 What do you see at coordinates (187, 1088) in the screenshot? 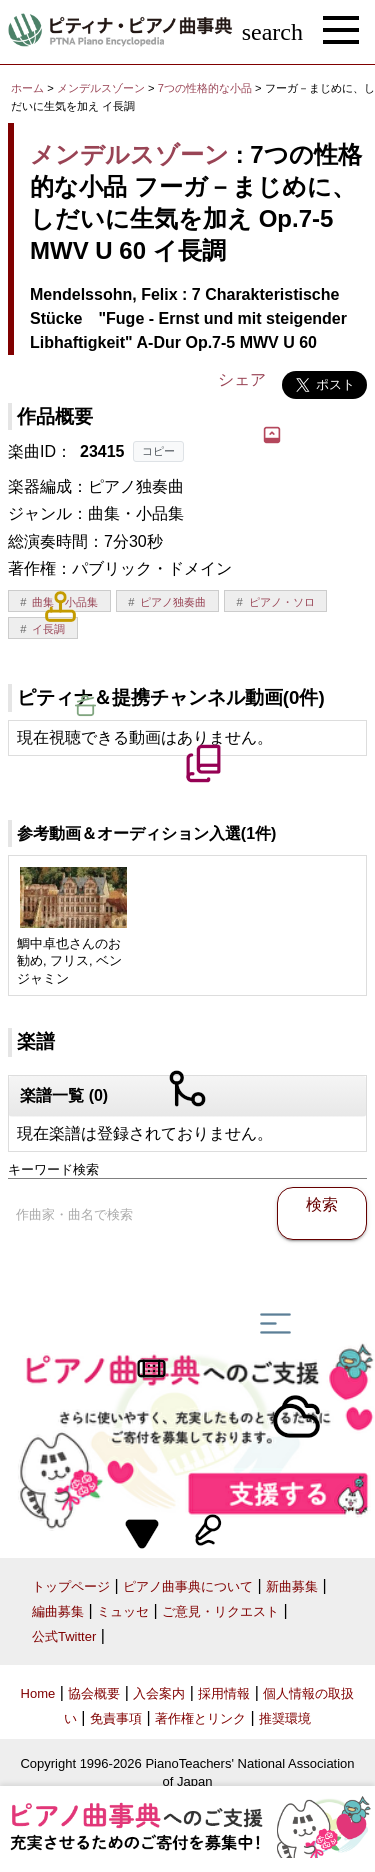
I see `merge branches in a git repository` at bounding box center [187, 1088].